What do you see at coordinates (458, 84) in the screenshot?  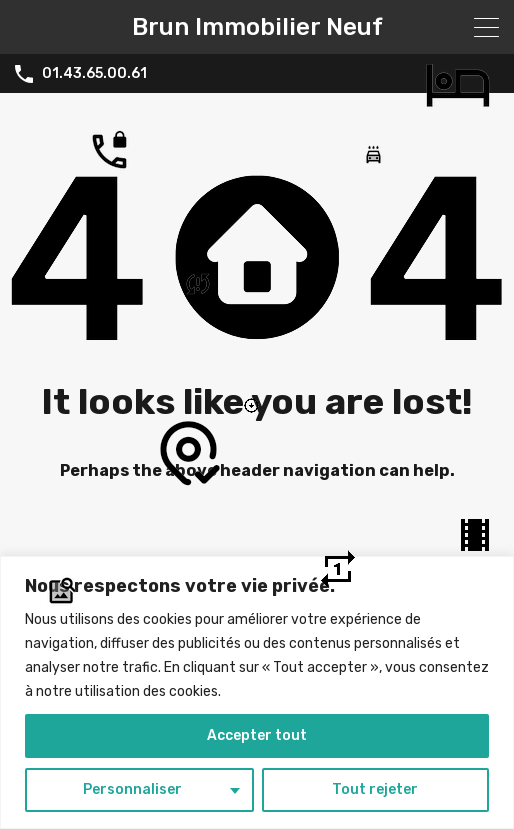 I see `find nearby hotels or accommodation` at bounding box center [458, 84].